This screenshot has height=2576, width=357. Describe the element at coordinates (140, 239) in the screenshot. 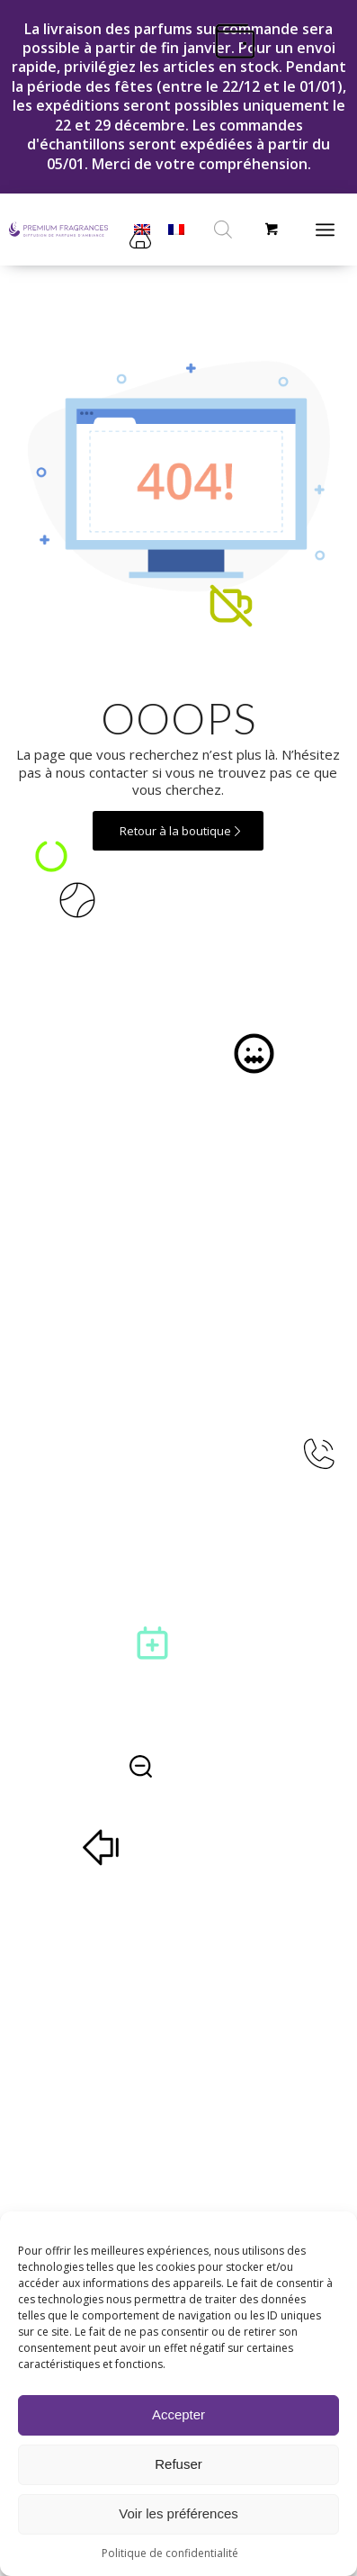

I see `browse japanese food options` at that location.